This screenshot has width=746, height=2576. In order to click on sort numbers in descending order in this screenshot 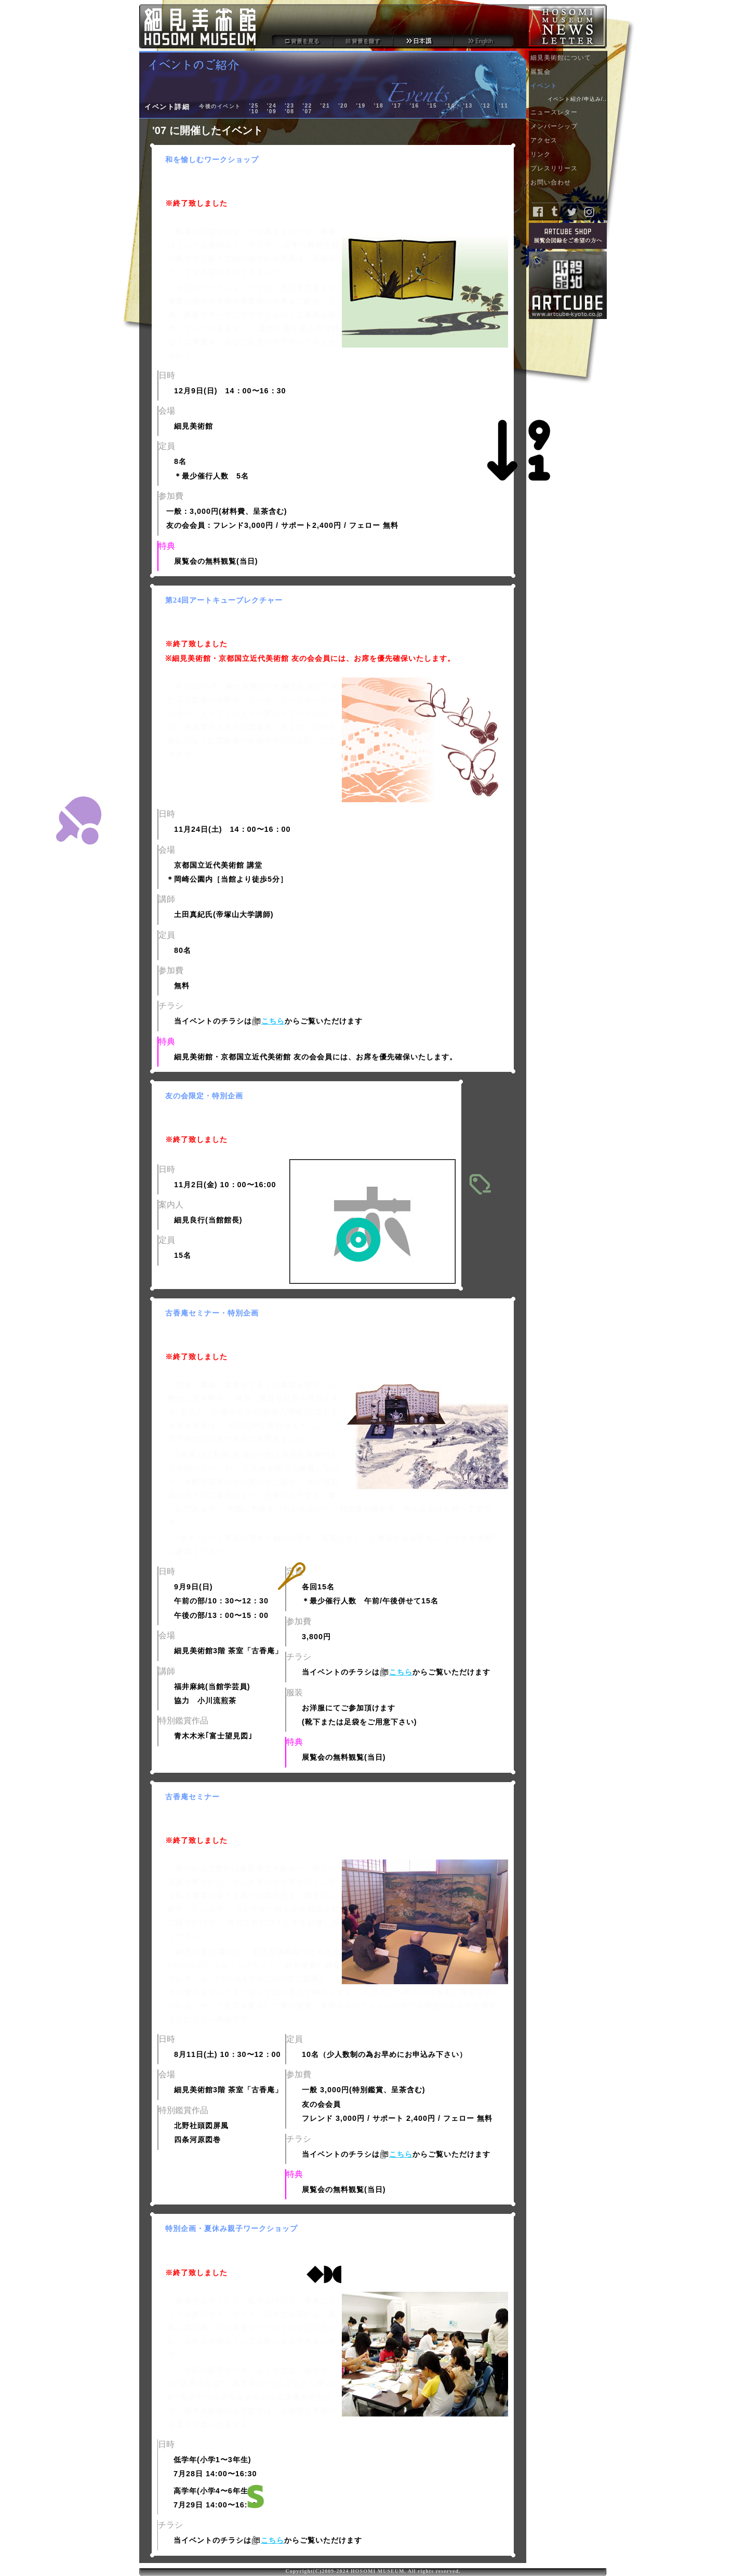, I will do `click(519, 450)`.